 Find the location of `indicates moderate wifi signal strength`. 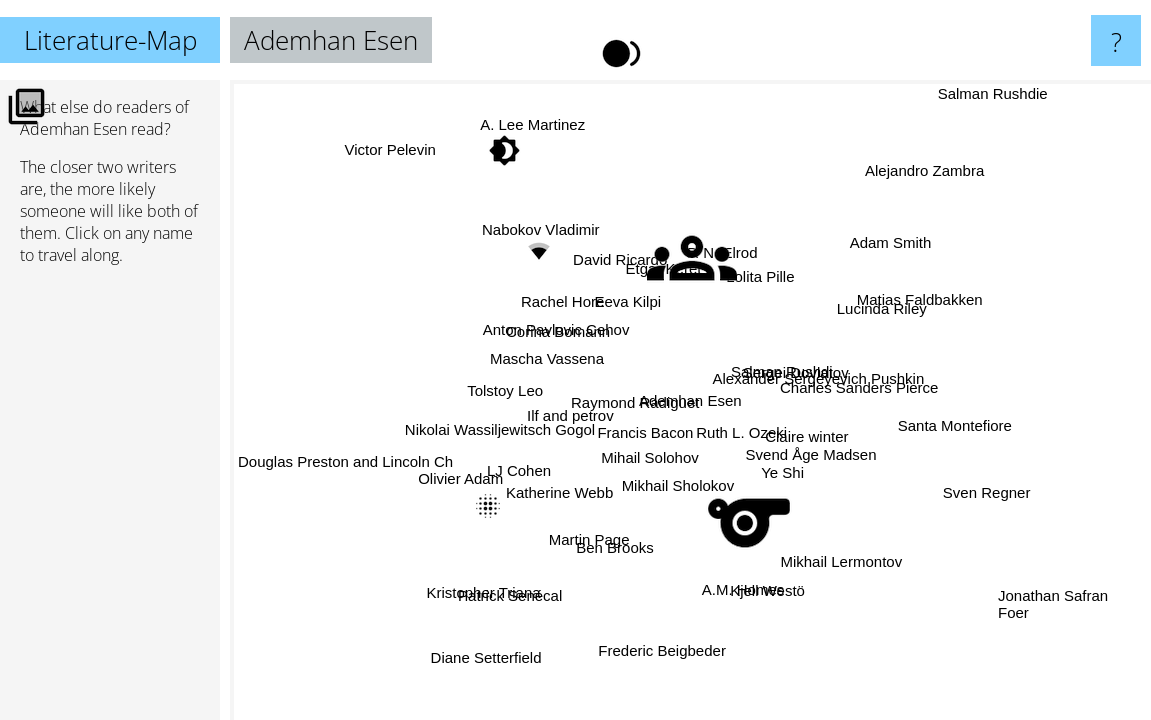

indicates moderate wifi signal strength is located at coordinates (539, 251).